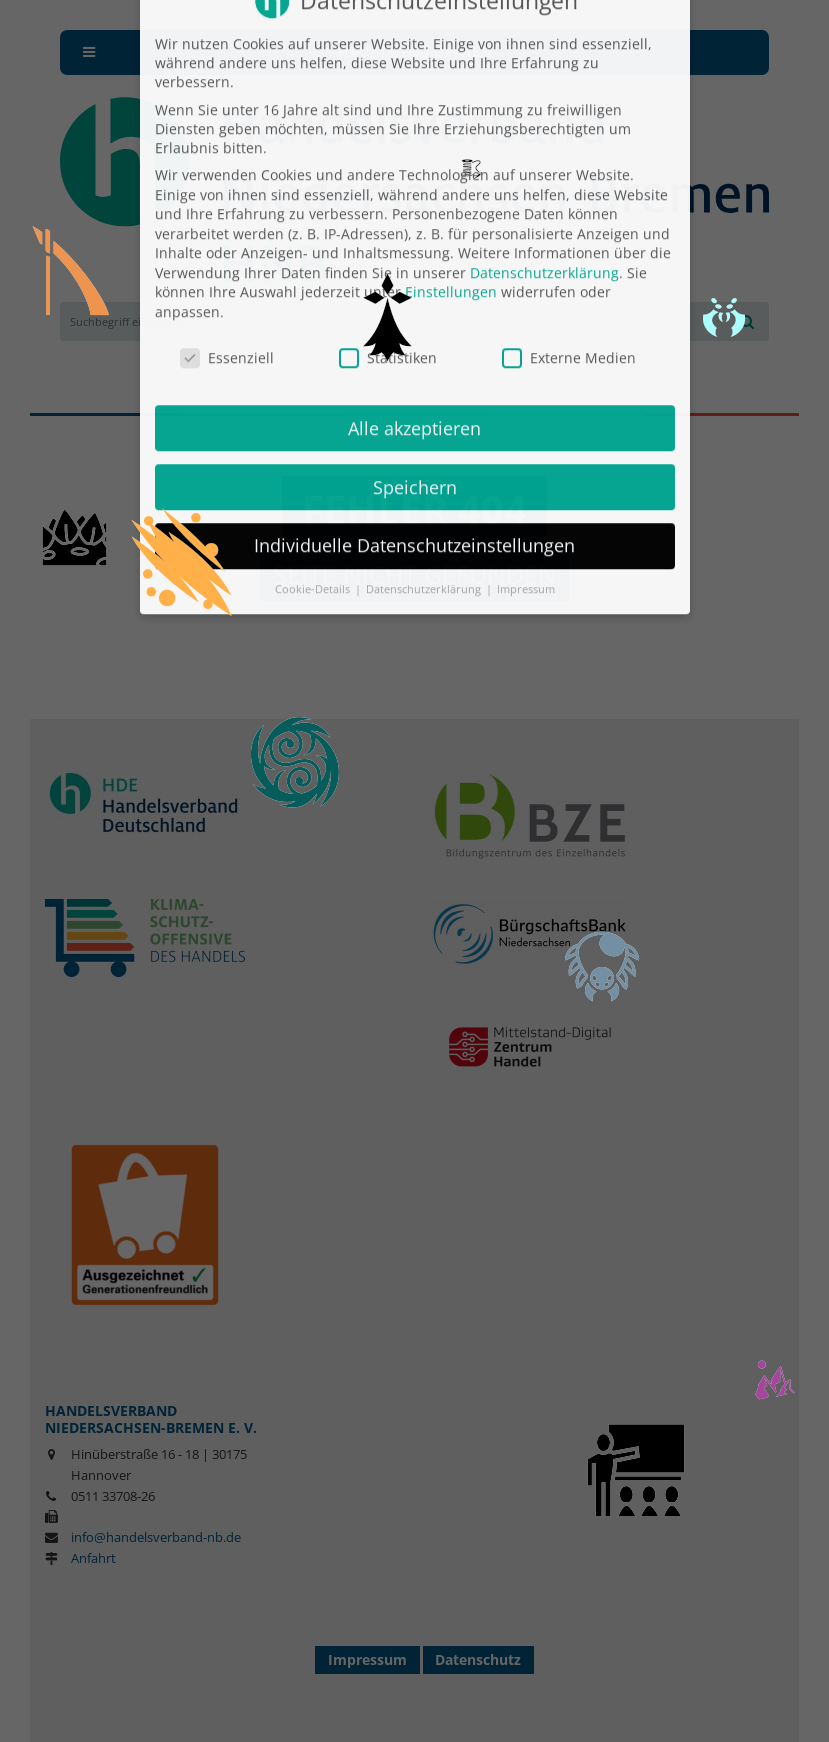 The height and width of the screenshot is (1742, 829). What do you see at coordinates (60, 269) in the screenshot?
I see `equip or select bow weapon` at bounding box center [60, 269].